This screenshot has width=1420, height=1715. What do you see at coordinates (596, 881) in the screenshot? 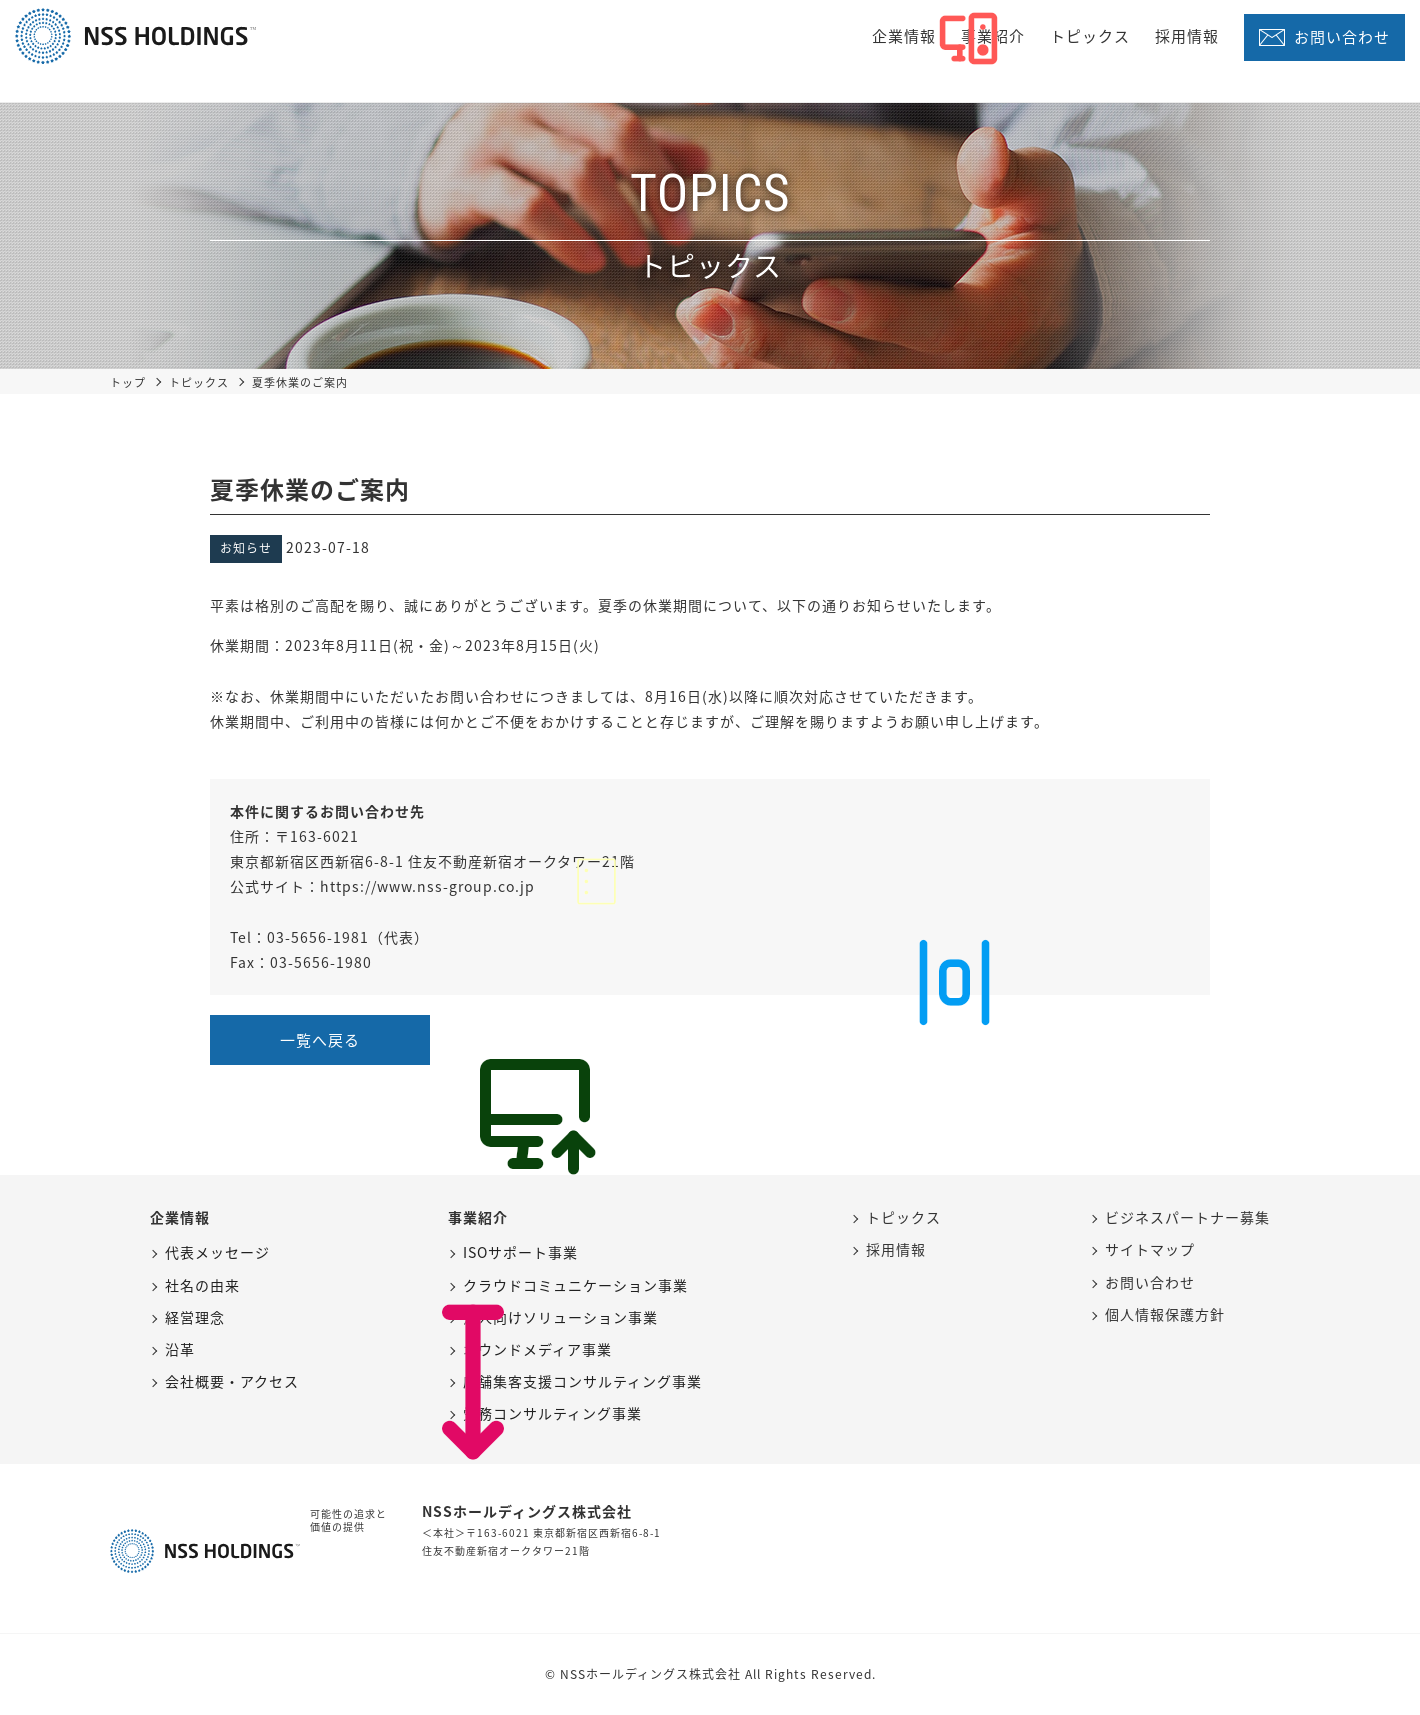
I see `view screenplay or script documents` at bounding box center [596, 881].